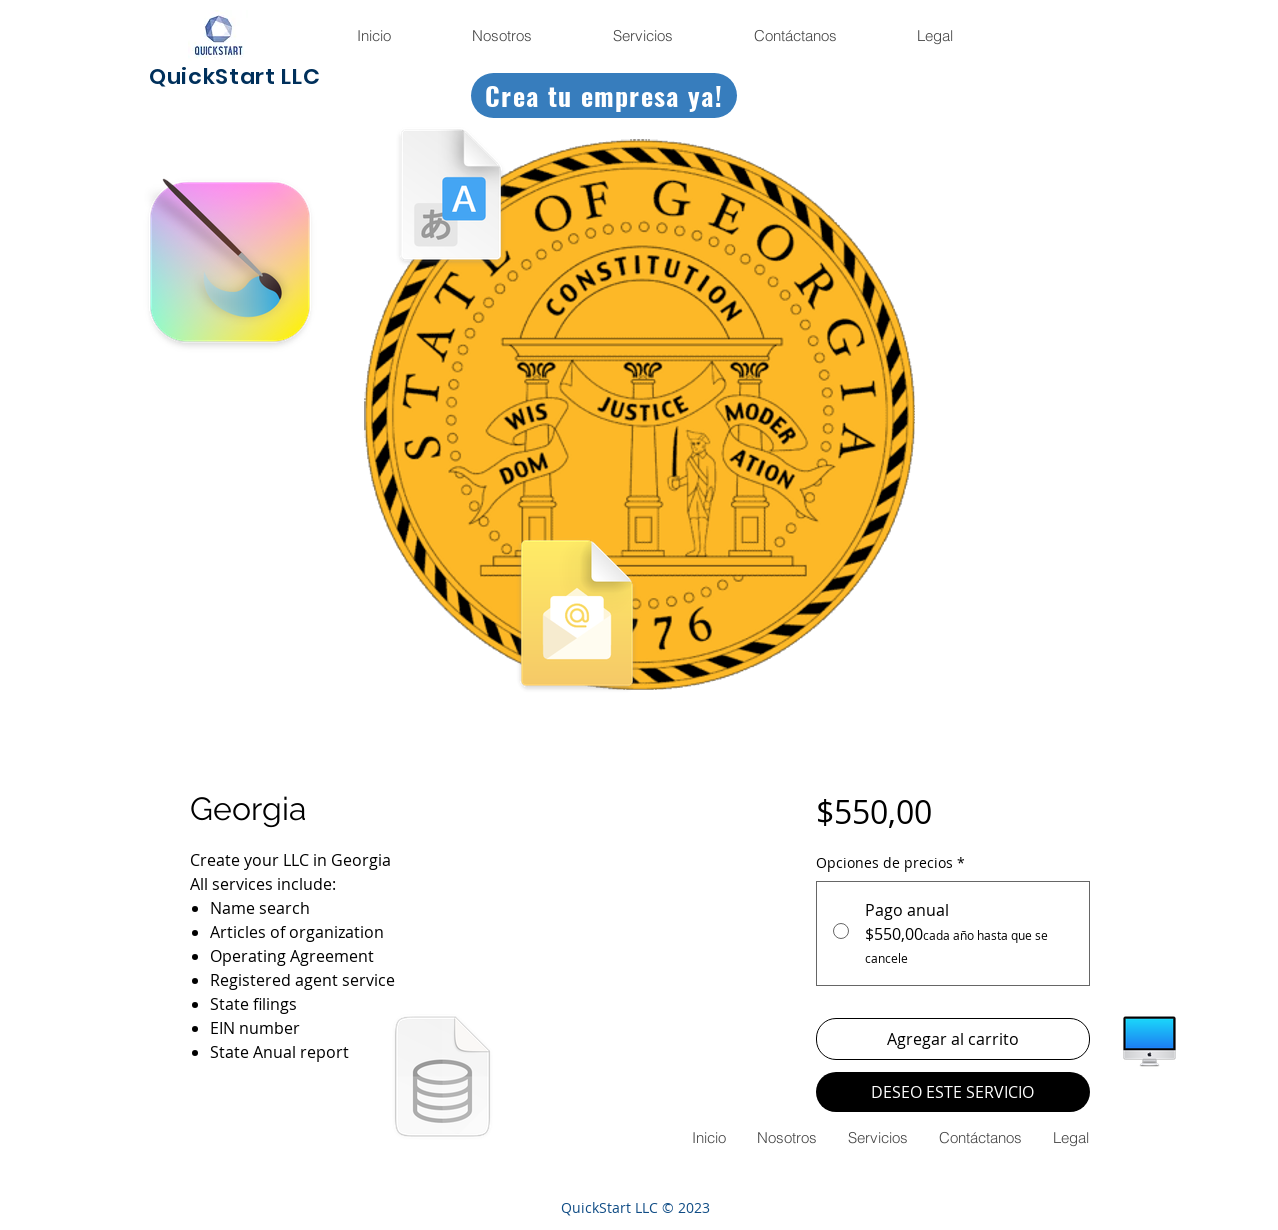 The image size is (1278, 1230). I want to click on sql database file, so click(442, 1076).